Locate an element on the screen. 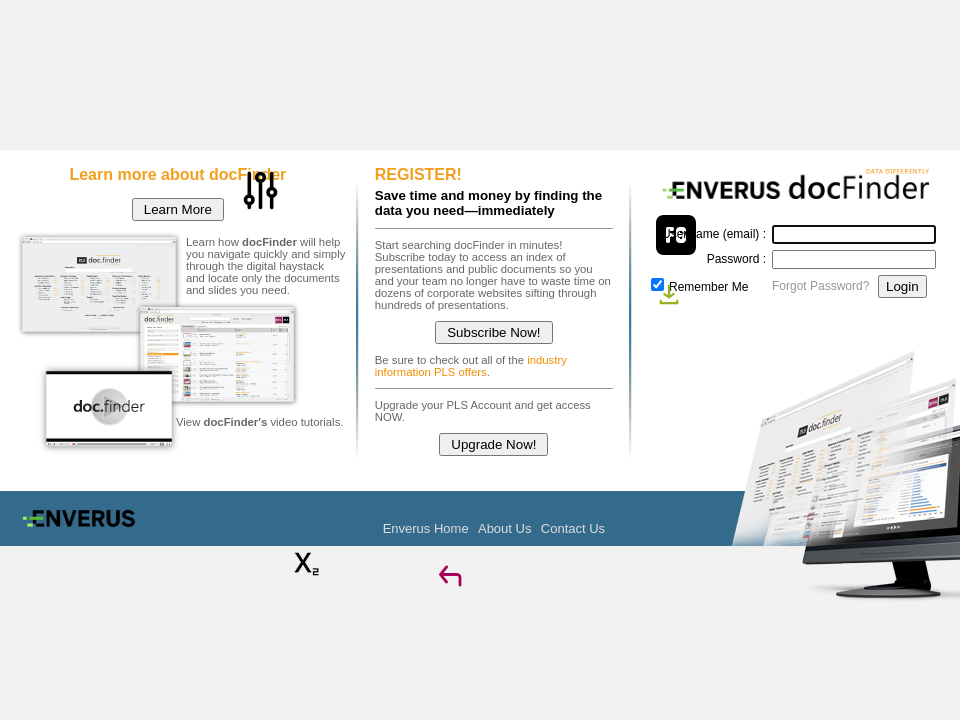 The width and height of the screenshot is (960, 720). adjust settings or preferences is located at coordinates (260, 190).